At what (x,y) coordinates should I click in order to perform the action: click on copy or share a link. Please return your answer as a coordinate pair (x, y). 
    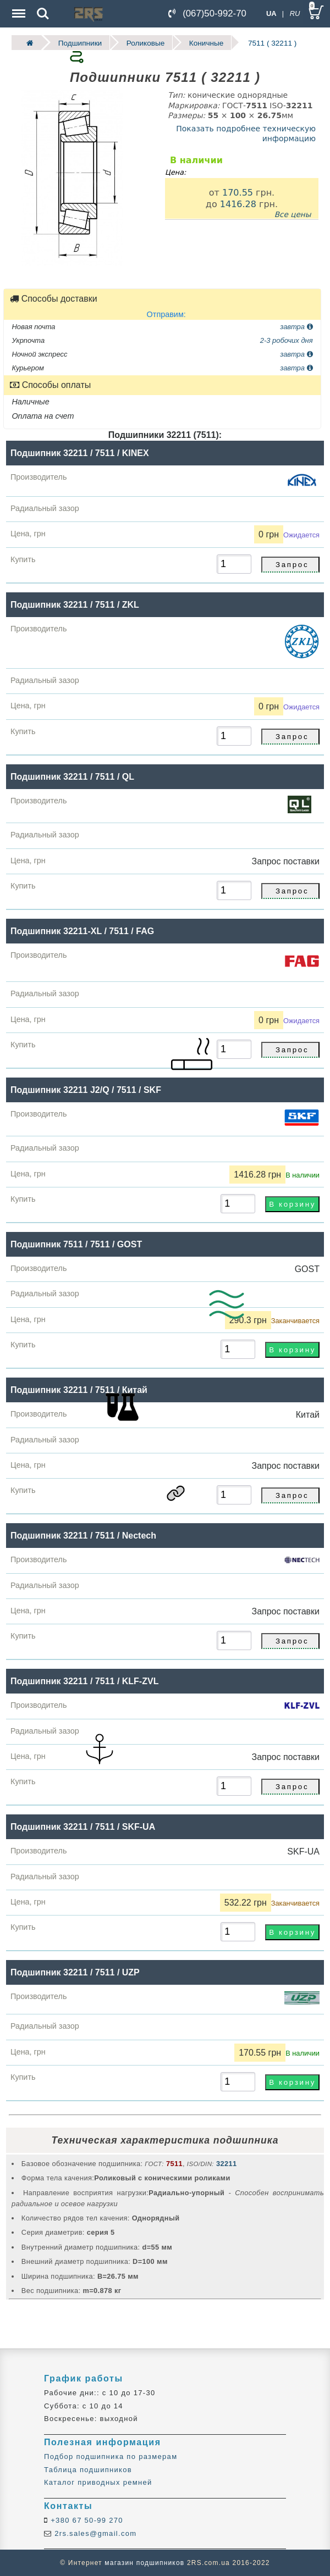
    Looking at the image, I should click on (175, 1493).